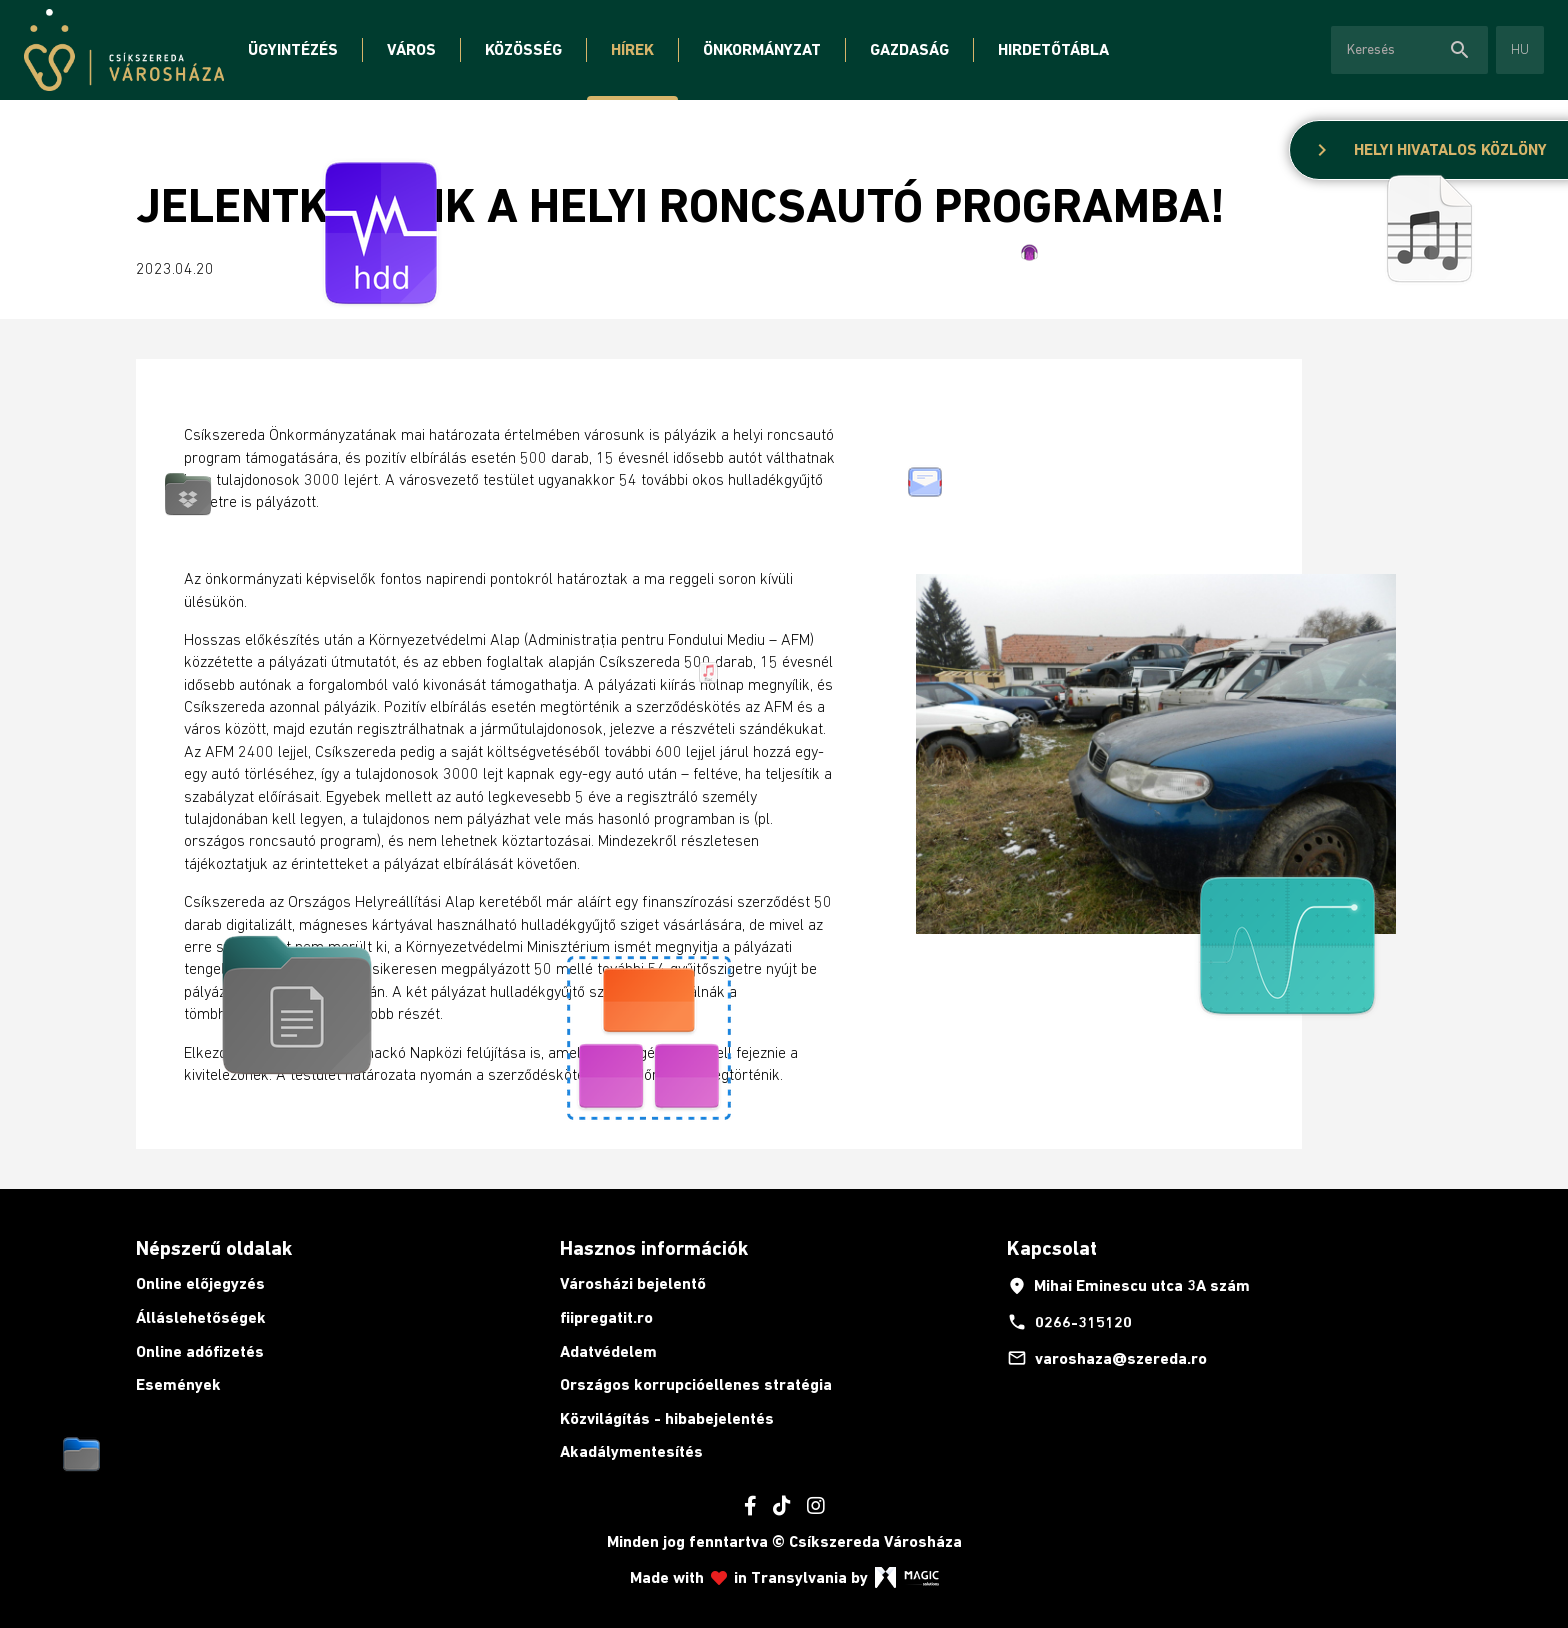  What do you see at coordinates (708, 672) in the screenshot?
I see `a flac audio file in ogg container format` at bounding box center [708, 672].